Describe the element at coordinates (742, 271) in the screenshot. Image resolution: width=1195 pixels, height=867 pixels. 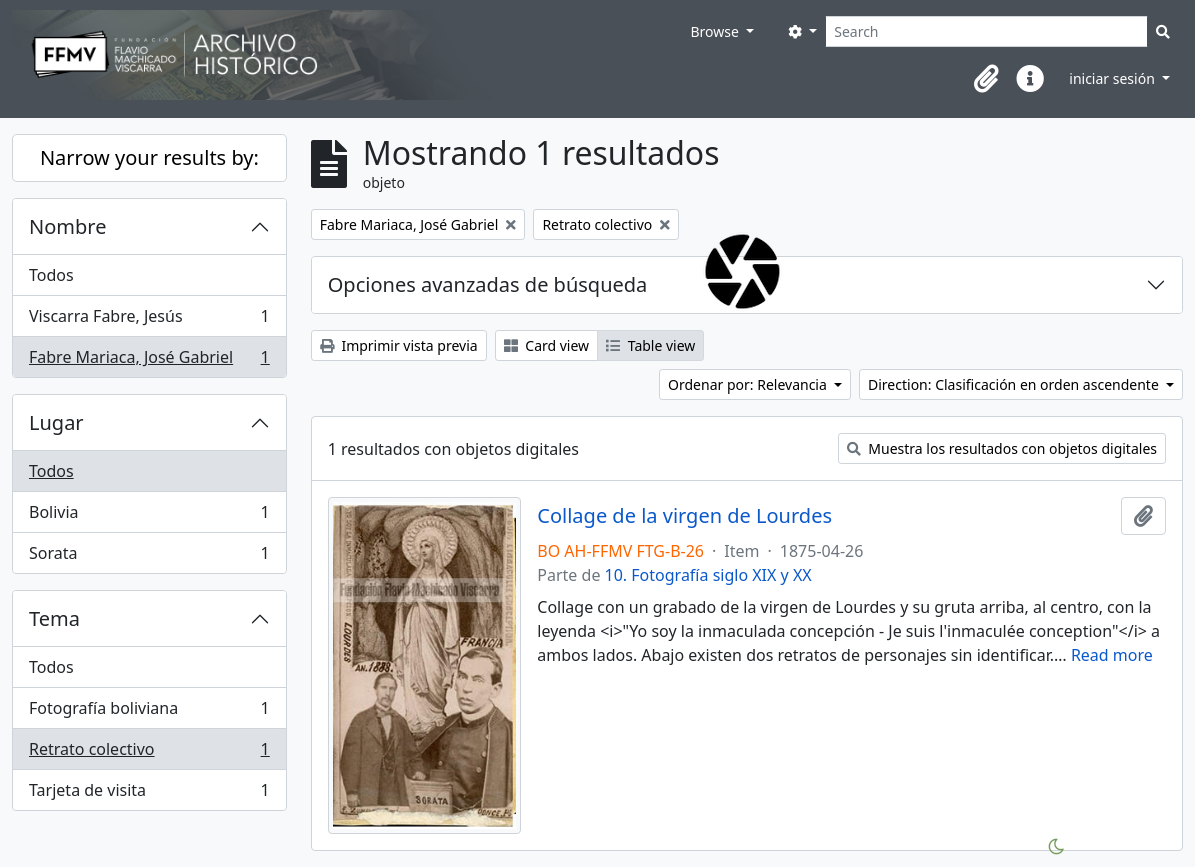
I see `open camera to take a photo` at that location.